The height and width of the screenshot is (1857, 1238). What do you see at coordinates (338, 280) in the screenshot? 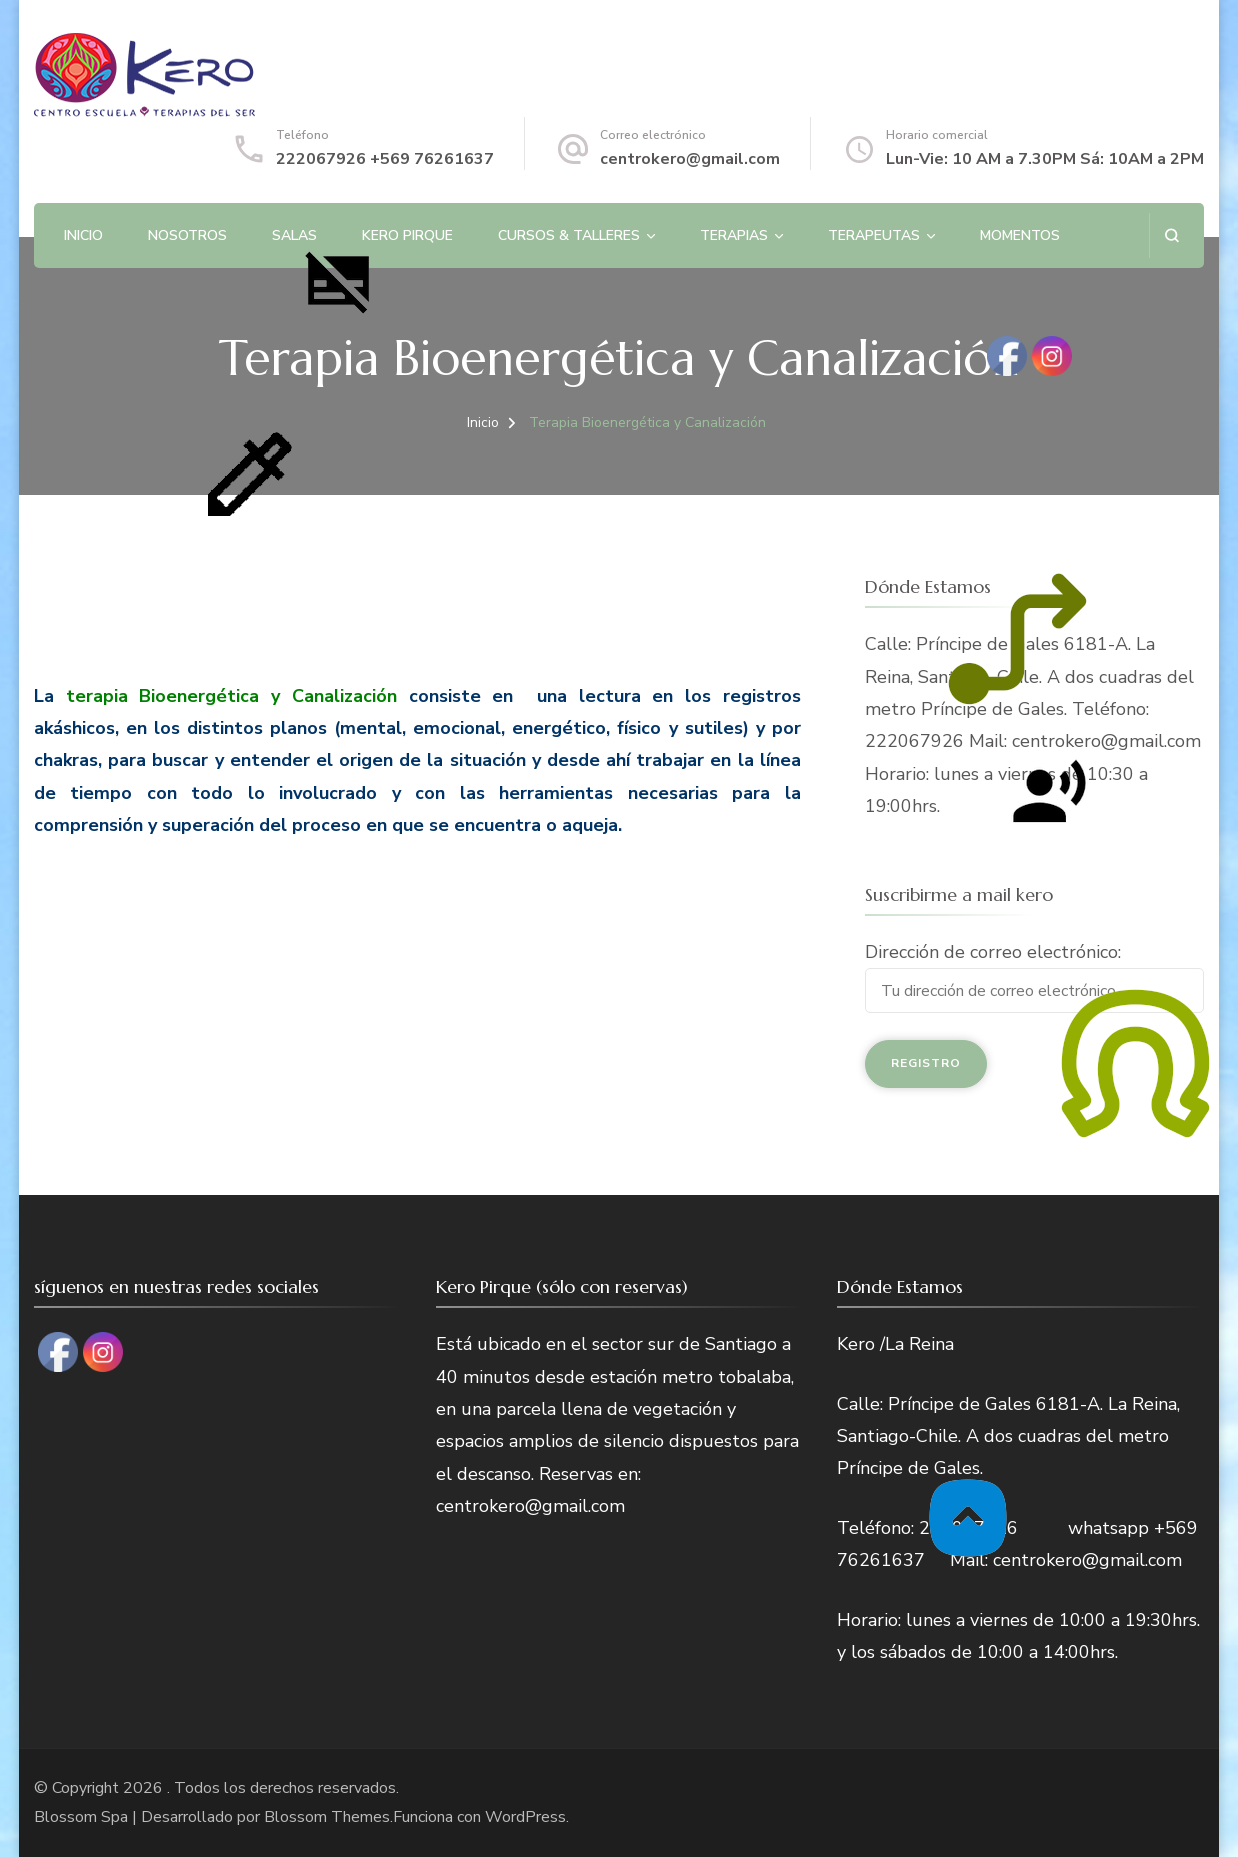
I see `turn off subtitles or closed captions` at bounding box center [338, 280].